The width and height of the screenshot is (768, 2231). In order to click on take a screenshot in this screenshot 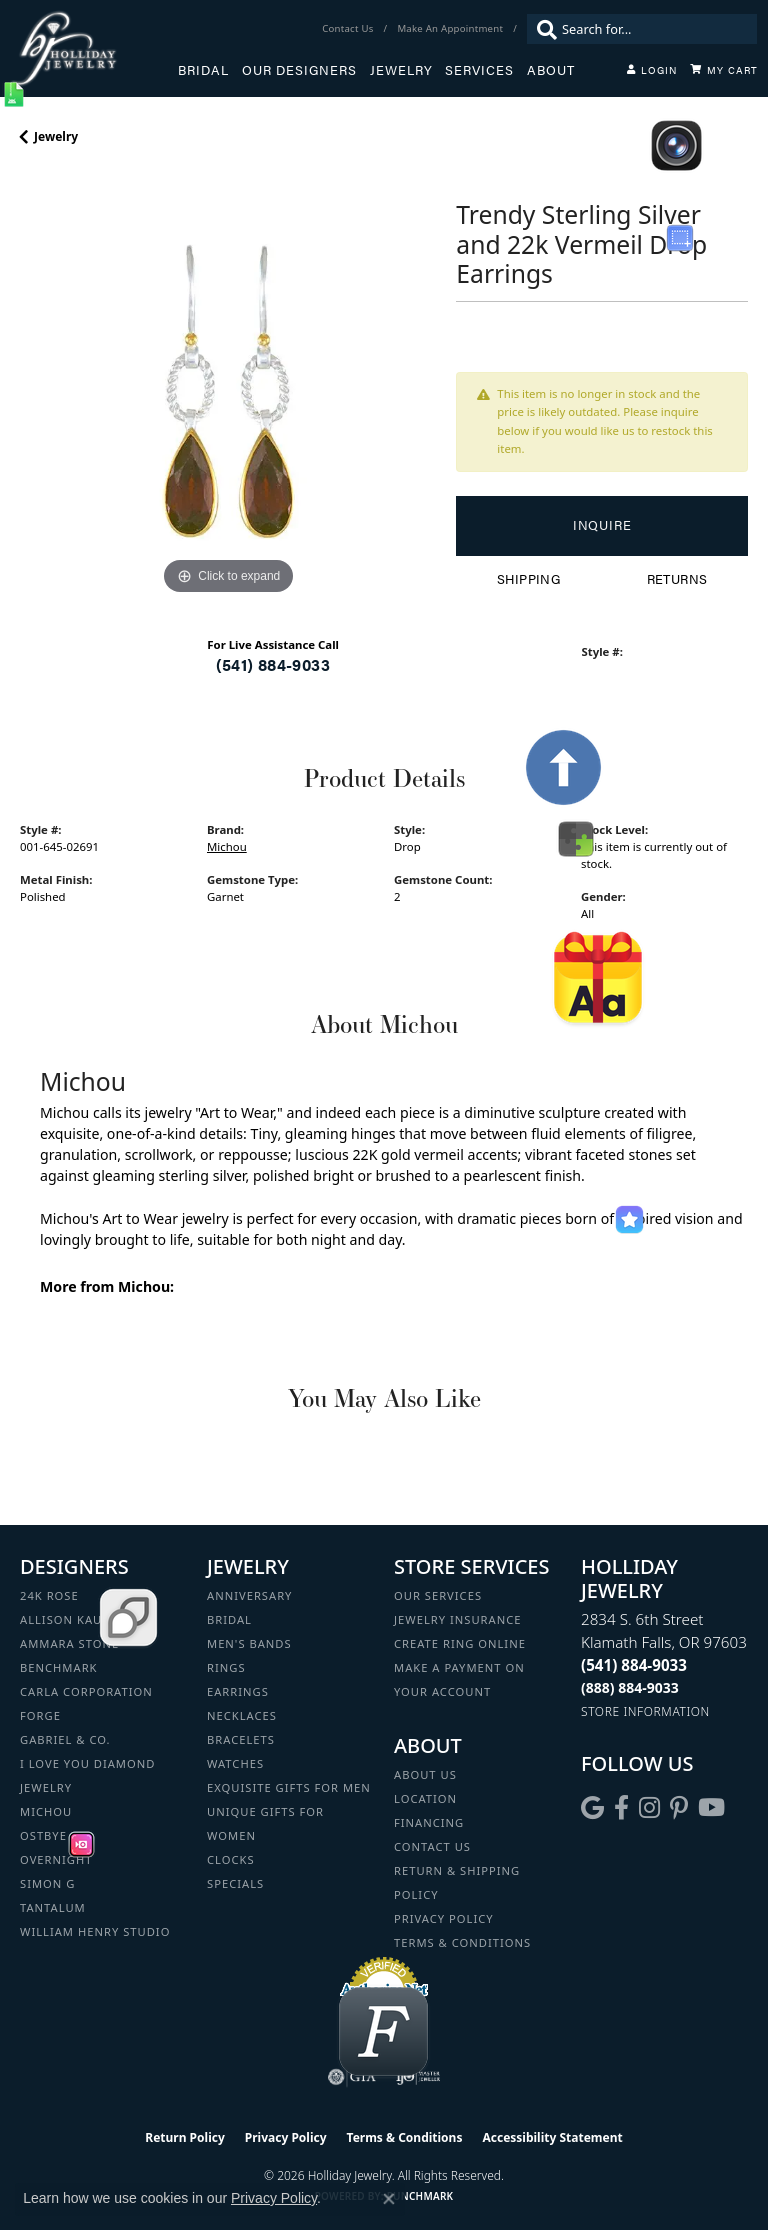, I will do `click(680, 238)`.